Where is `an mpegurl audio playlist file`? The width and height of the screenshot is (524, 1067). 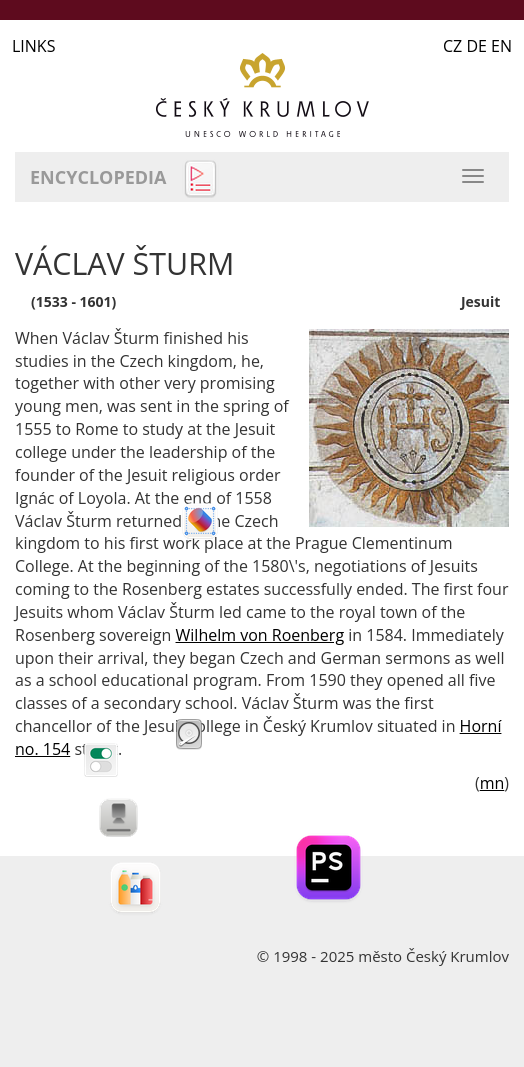
an mpegurl audio playlist file is located at coordinates (200, 178).